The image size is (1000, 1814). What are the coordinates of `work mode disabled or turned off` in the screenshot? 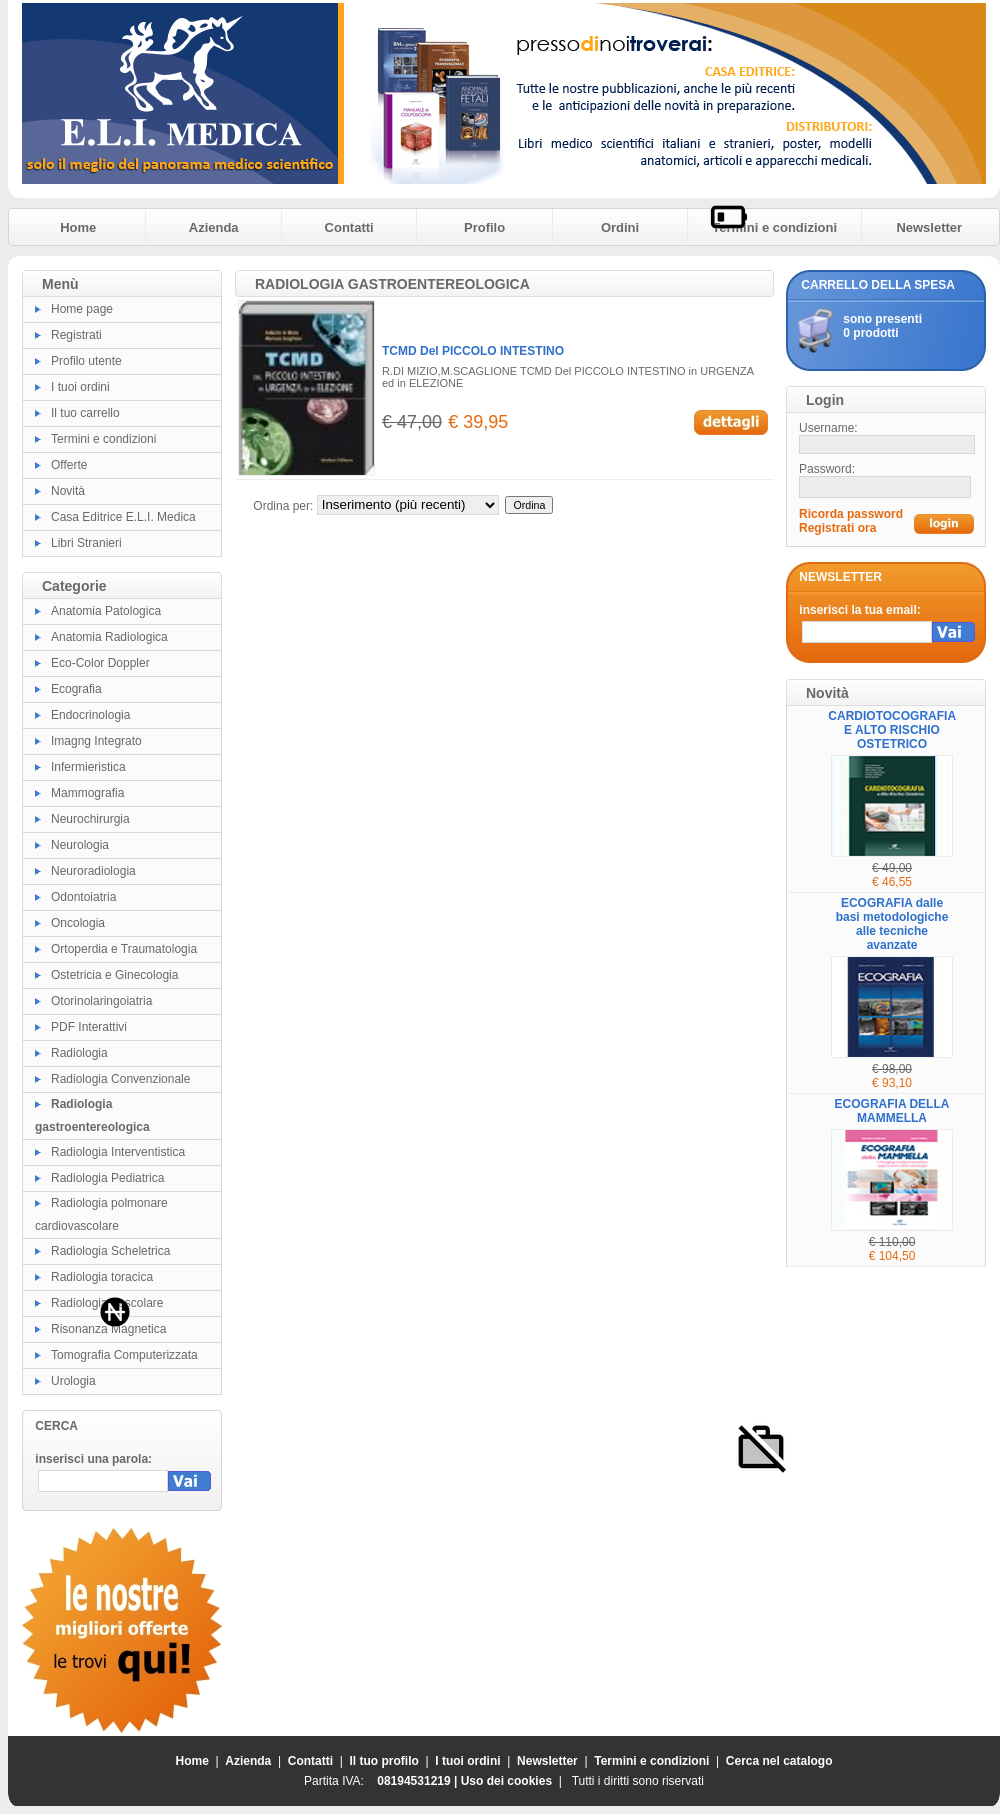 It's located at (761, 1448).